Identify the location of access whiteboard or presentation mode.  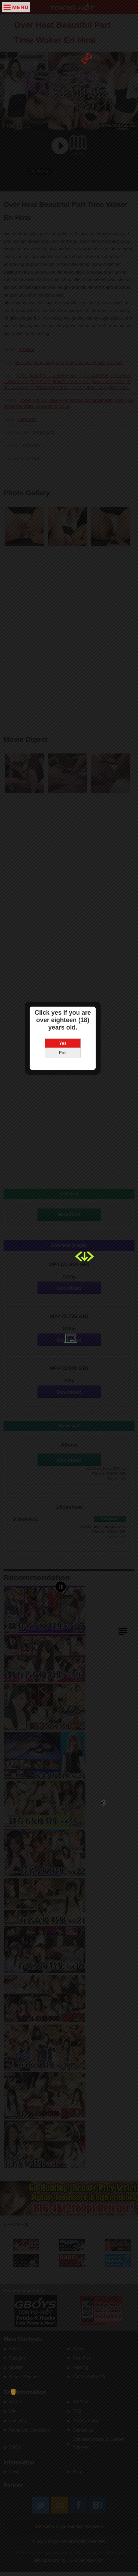
(71, 1338).